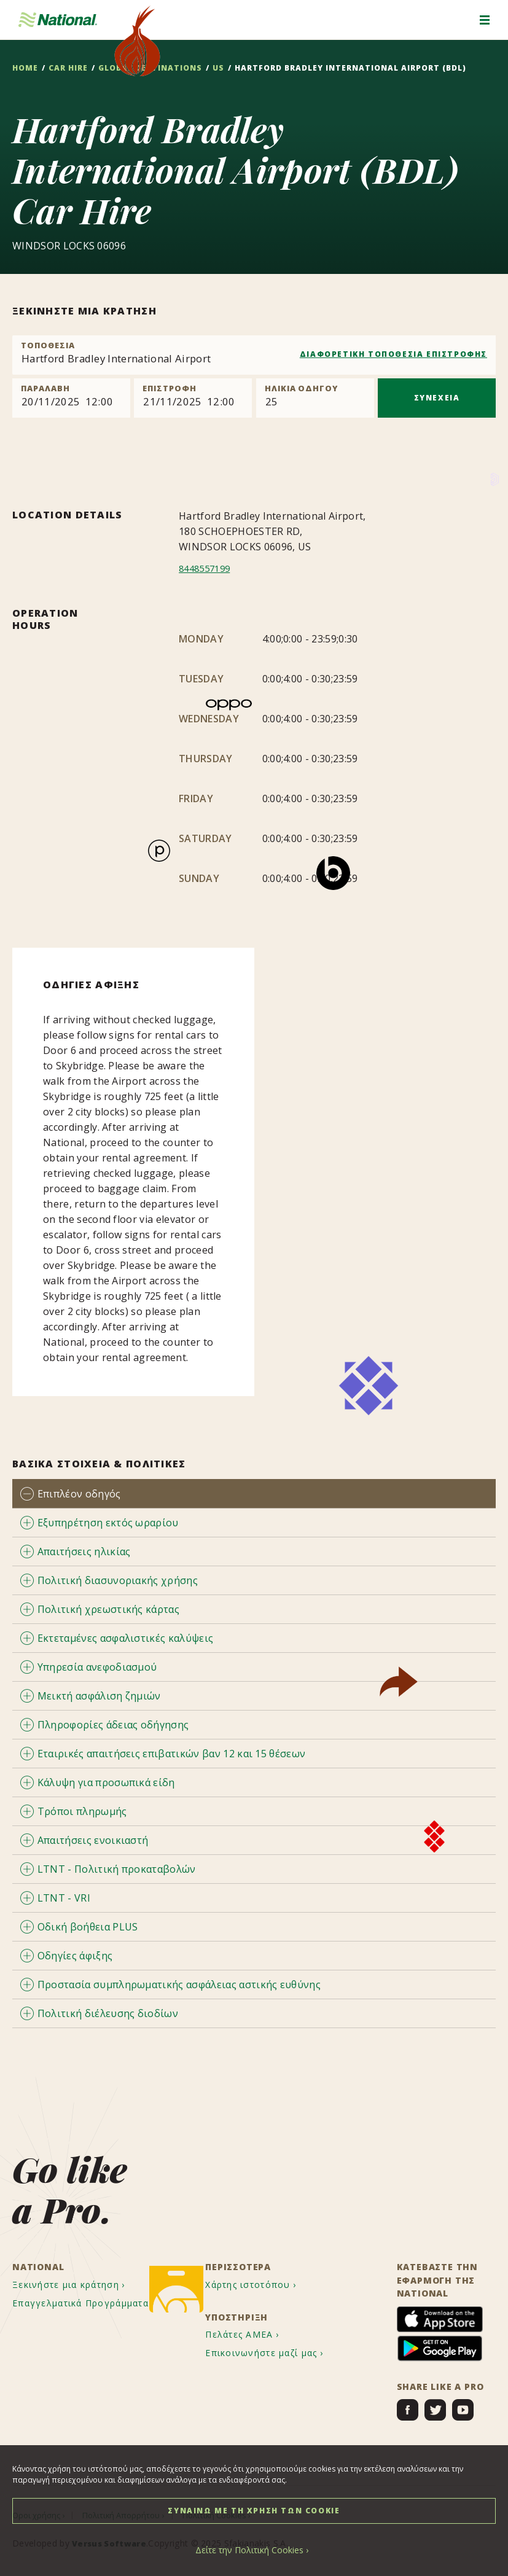  What do you see at coordinates (229, 704) in the screenshot?
I see `visit the oppo website or app` at bounding box center [229, 704].